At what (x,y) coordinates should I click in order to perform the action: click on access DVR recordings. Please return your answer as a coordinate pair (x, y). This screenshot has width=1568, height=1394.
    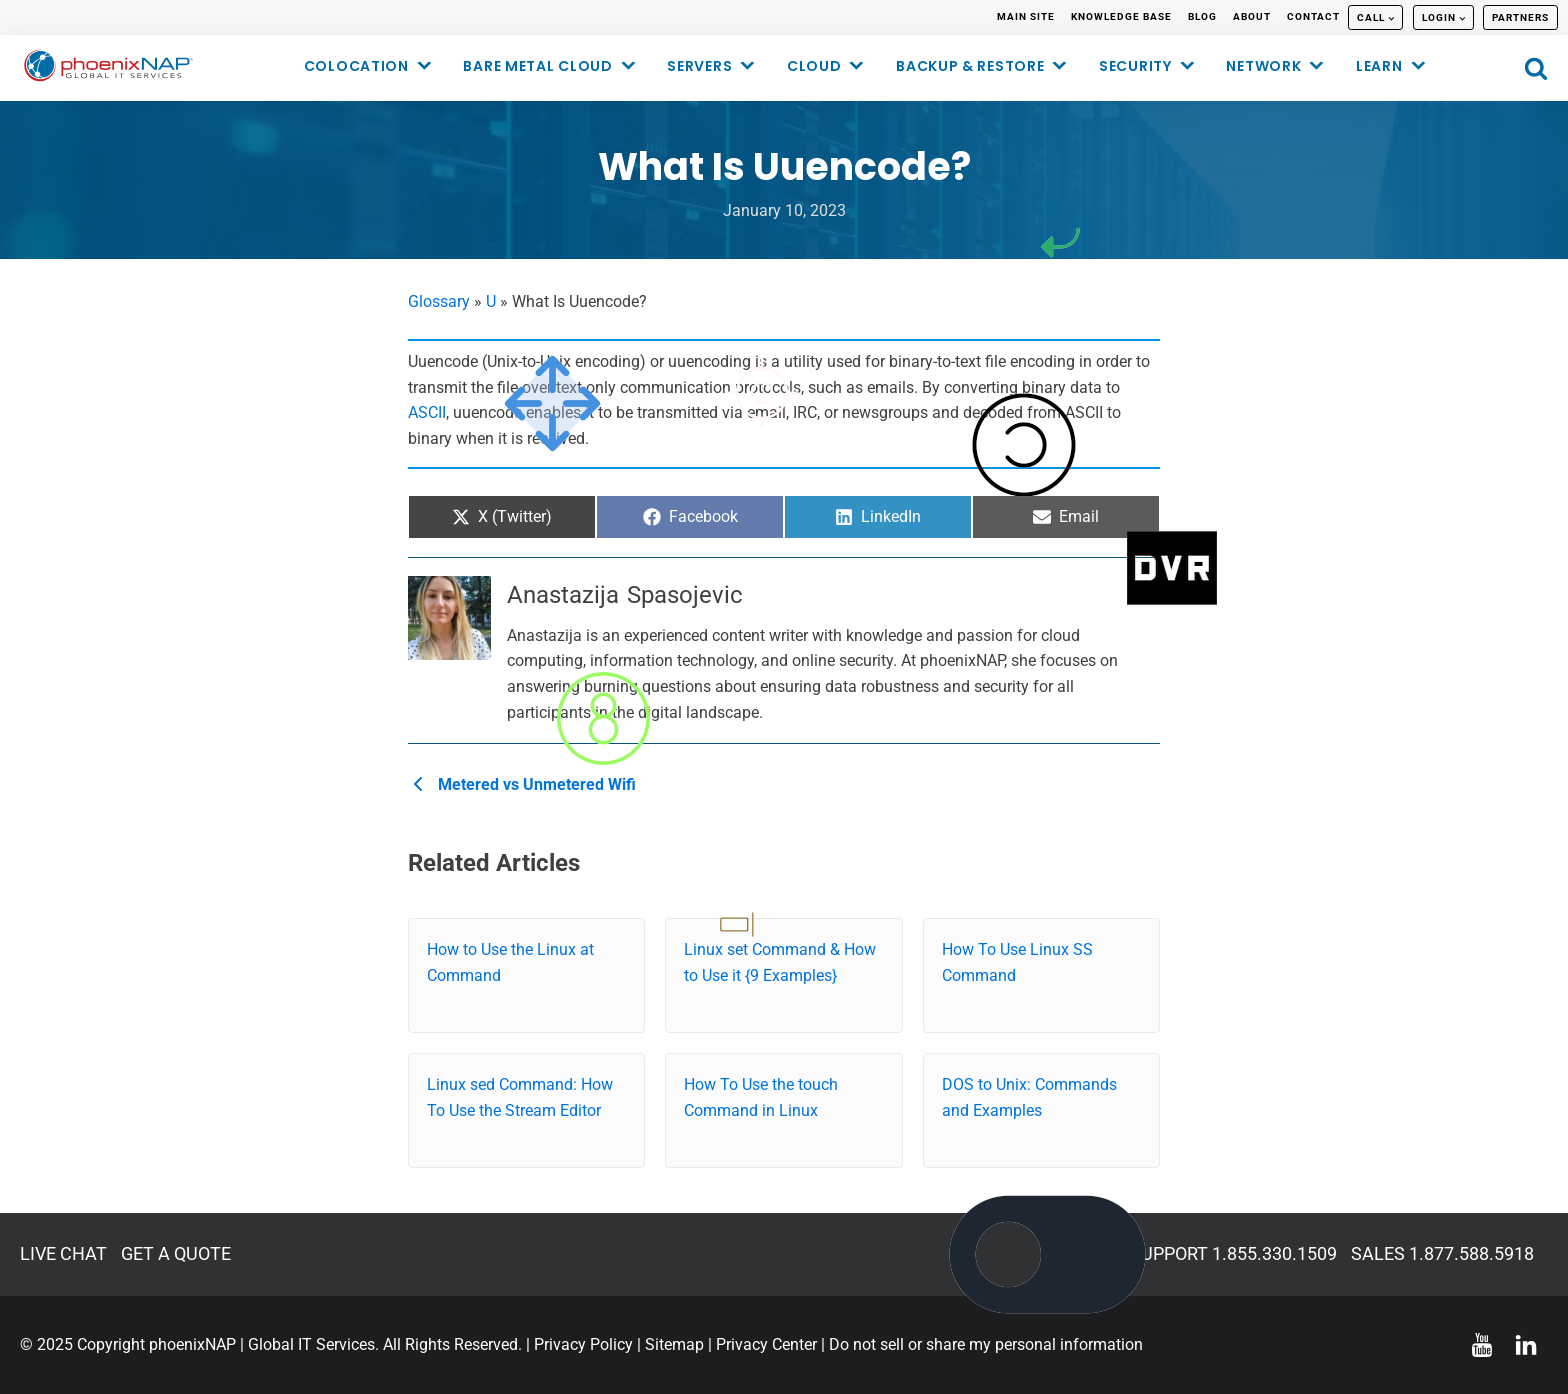
    Looking at the image, I should click on (1172, 568).